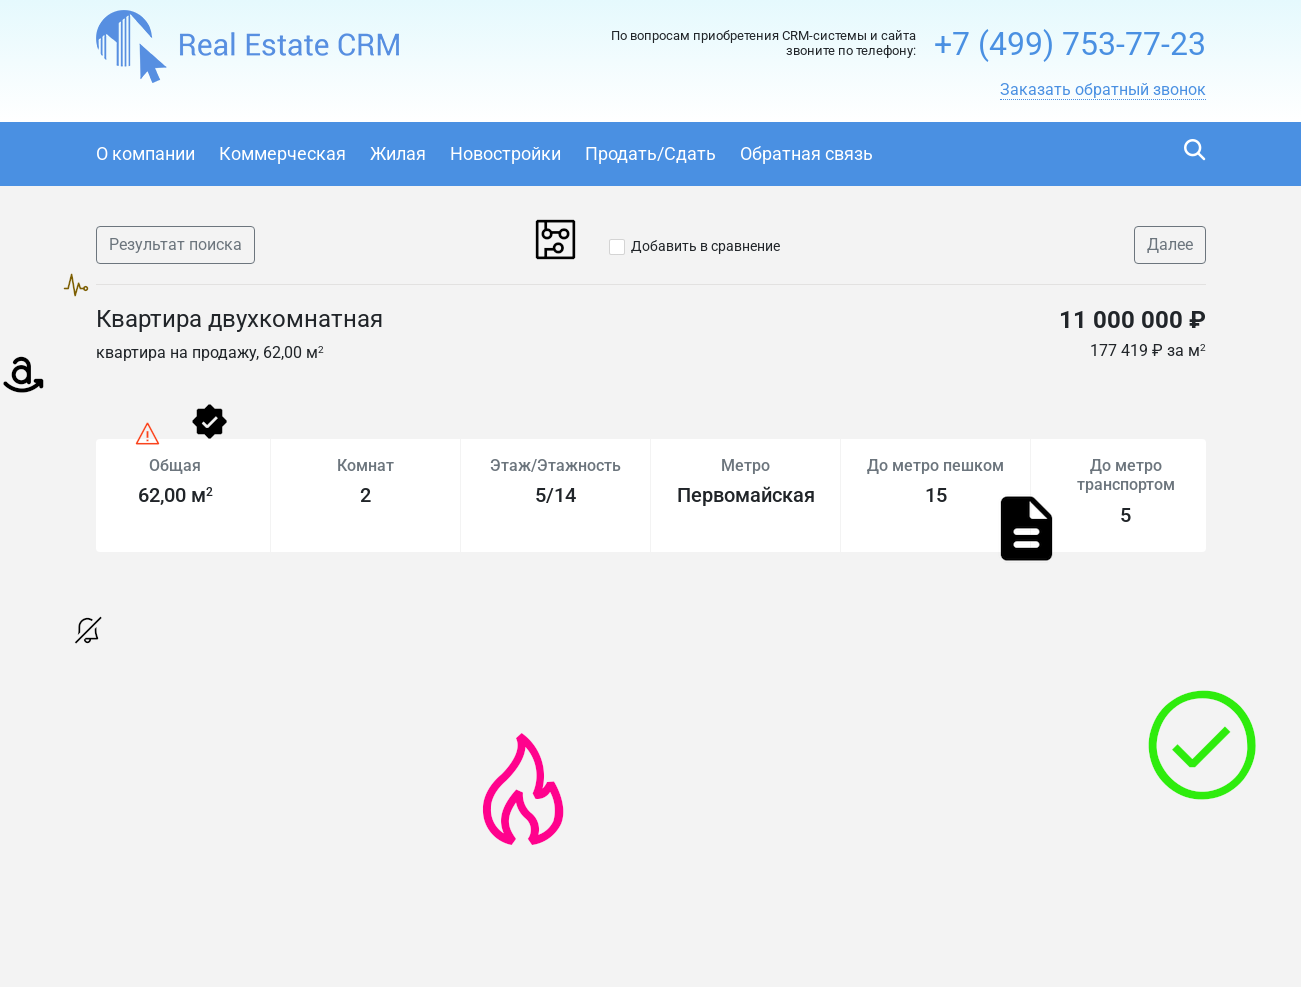 The image size is (1301, 987). What do you see at coordinates (1203, 745) in the screenshot?
I see `indicates a passed or successful test` at bounding box center [1203, 745].